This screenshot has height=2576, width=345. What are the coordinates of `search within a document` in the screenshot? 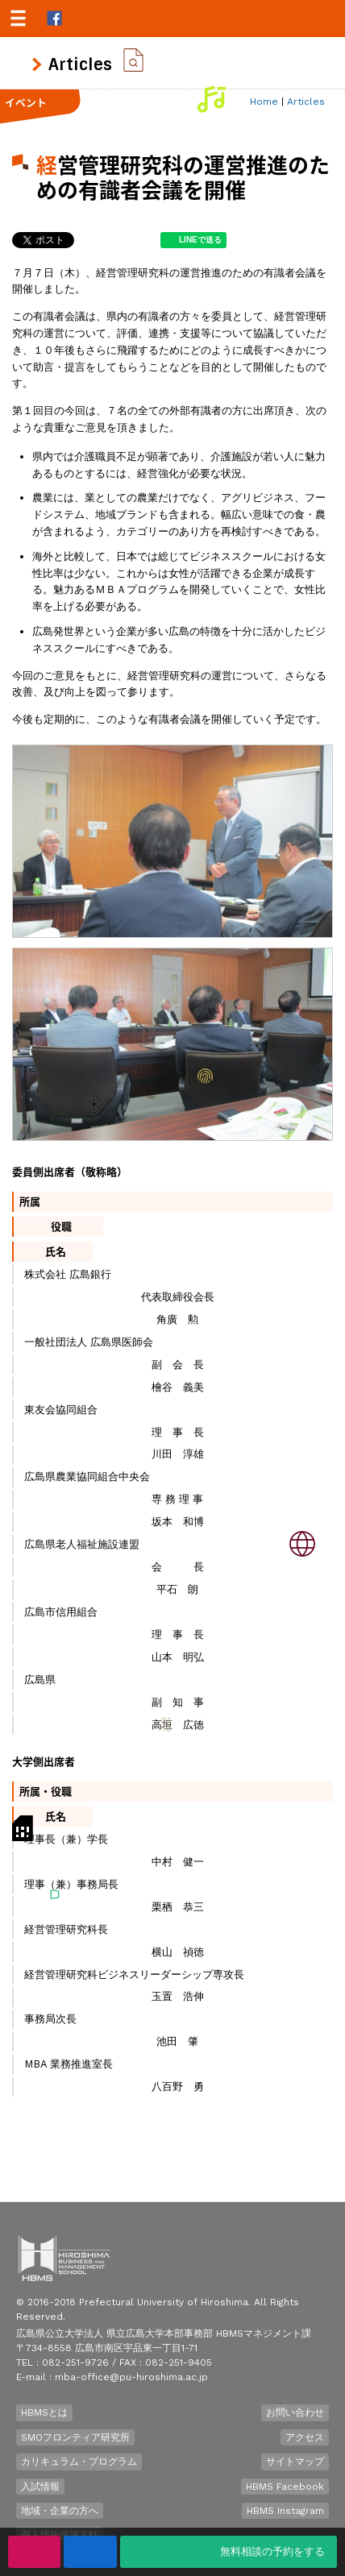 It's located at (133, 60).